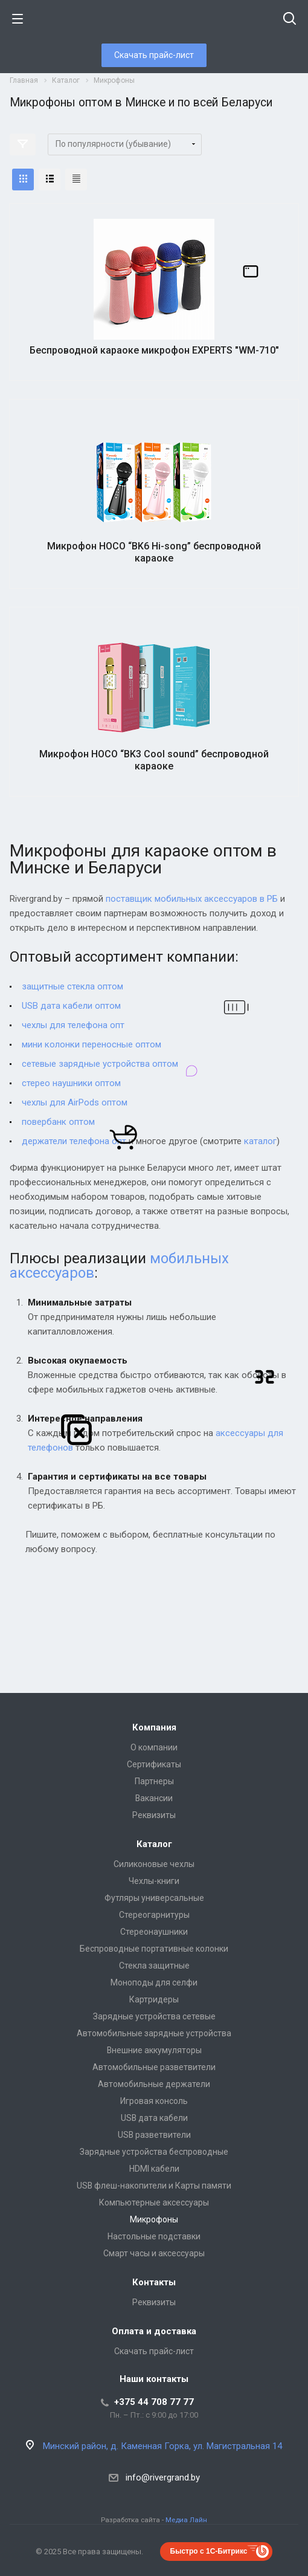 Image resolution: width=308 pixels, height=2576 pixels. What do you see at coordinates (124, 1136) in the screenshot?
I see `access baby or parenting-related features` at bounding box center [124, 1136].